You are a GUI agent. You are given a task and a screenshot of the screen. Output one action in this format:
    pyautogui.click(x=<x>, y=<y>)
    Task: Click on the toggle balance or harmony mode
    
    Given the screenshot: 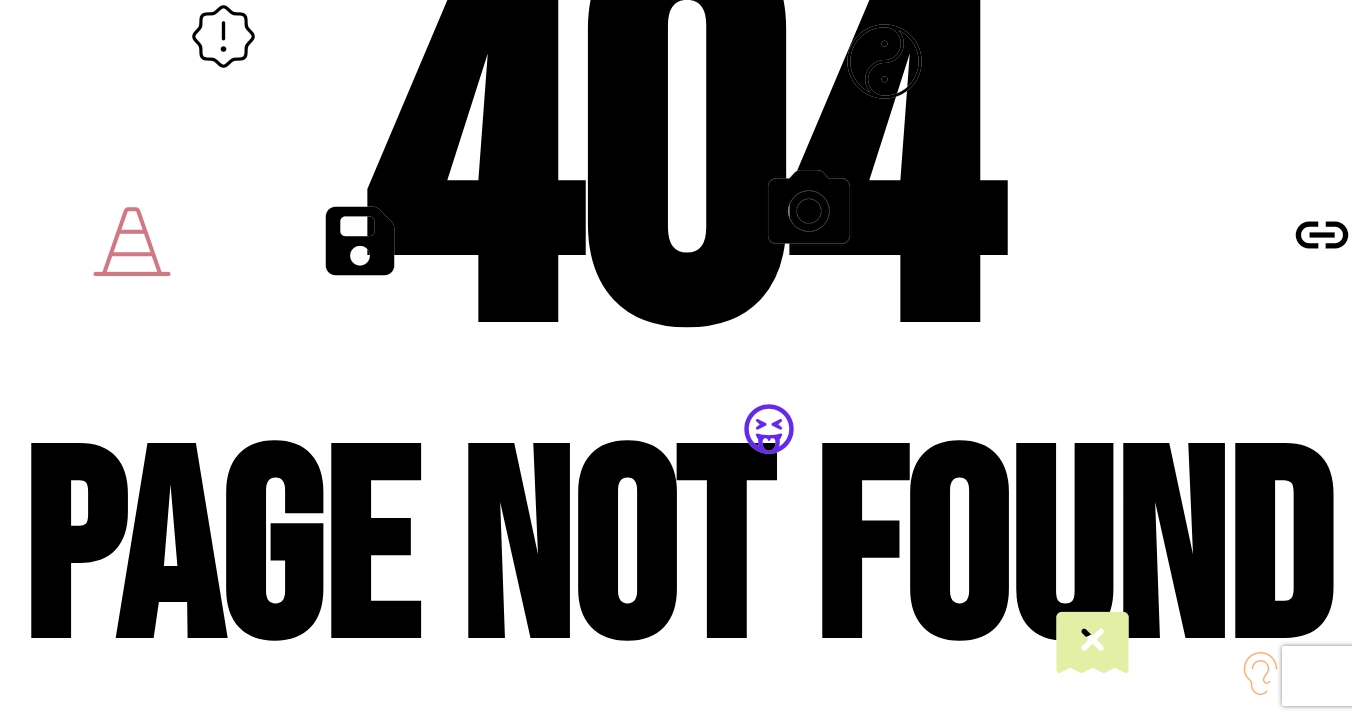 What is the action you would take?
    pyautogui.click(x=884, y=61)
    